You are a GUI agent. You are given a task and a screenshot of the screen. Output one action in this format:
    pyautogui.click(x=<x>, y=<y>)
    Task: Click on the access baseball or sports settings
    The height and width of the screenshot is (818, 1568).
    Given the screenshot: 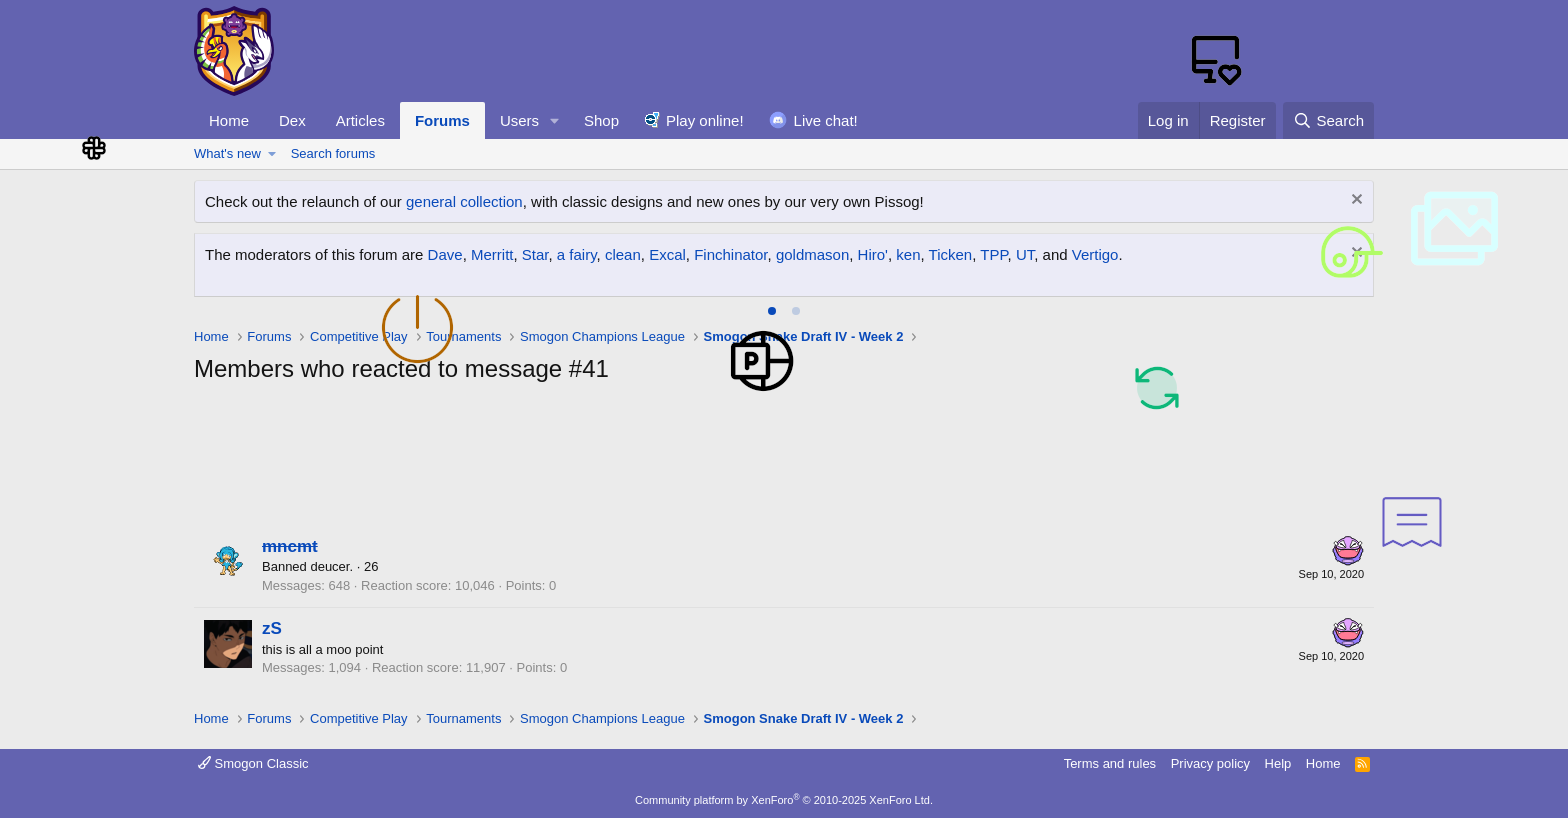 What is the action you would take?
    pyautogui.click(x=1350, y=253)
    